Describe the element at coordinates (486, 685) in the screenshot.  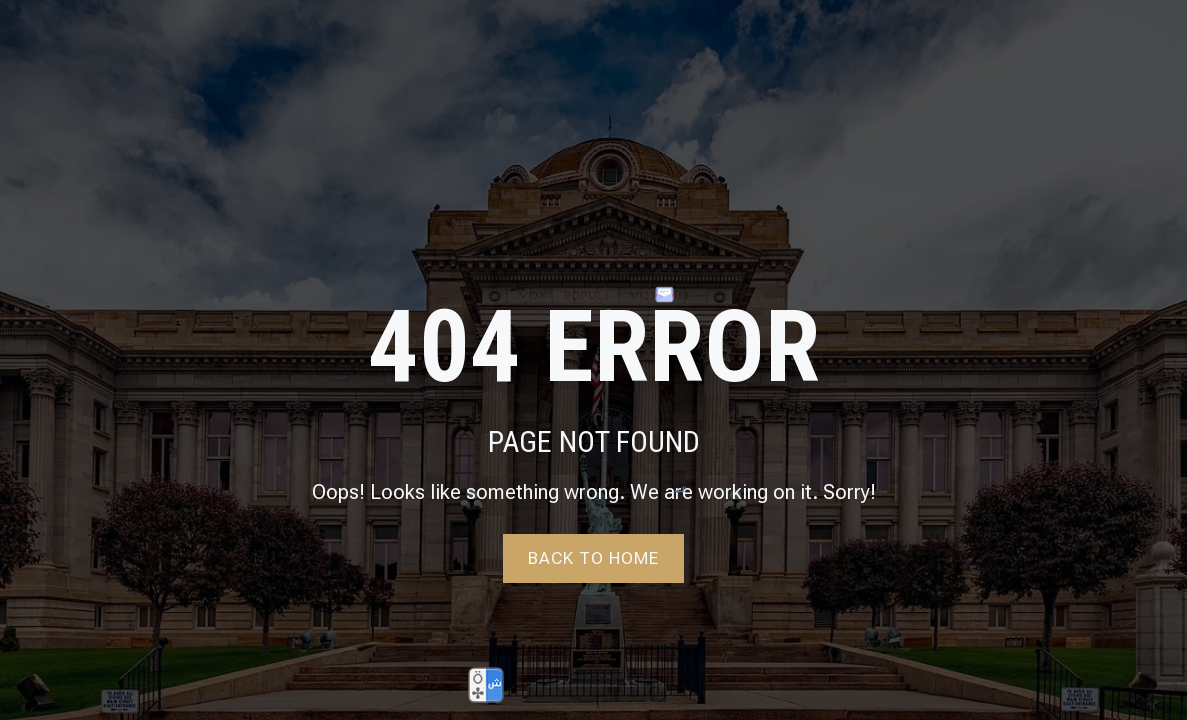
I see `open the character map application` at that location.